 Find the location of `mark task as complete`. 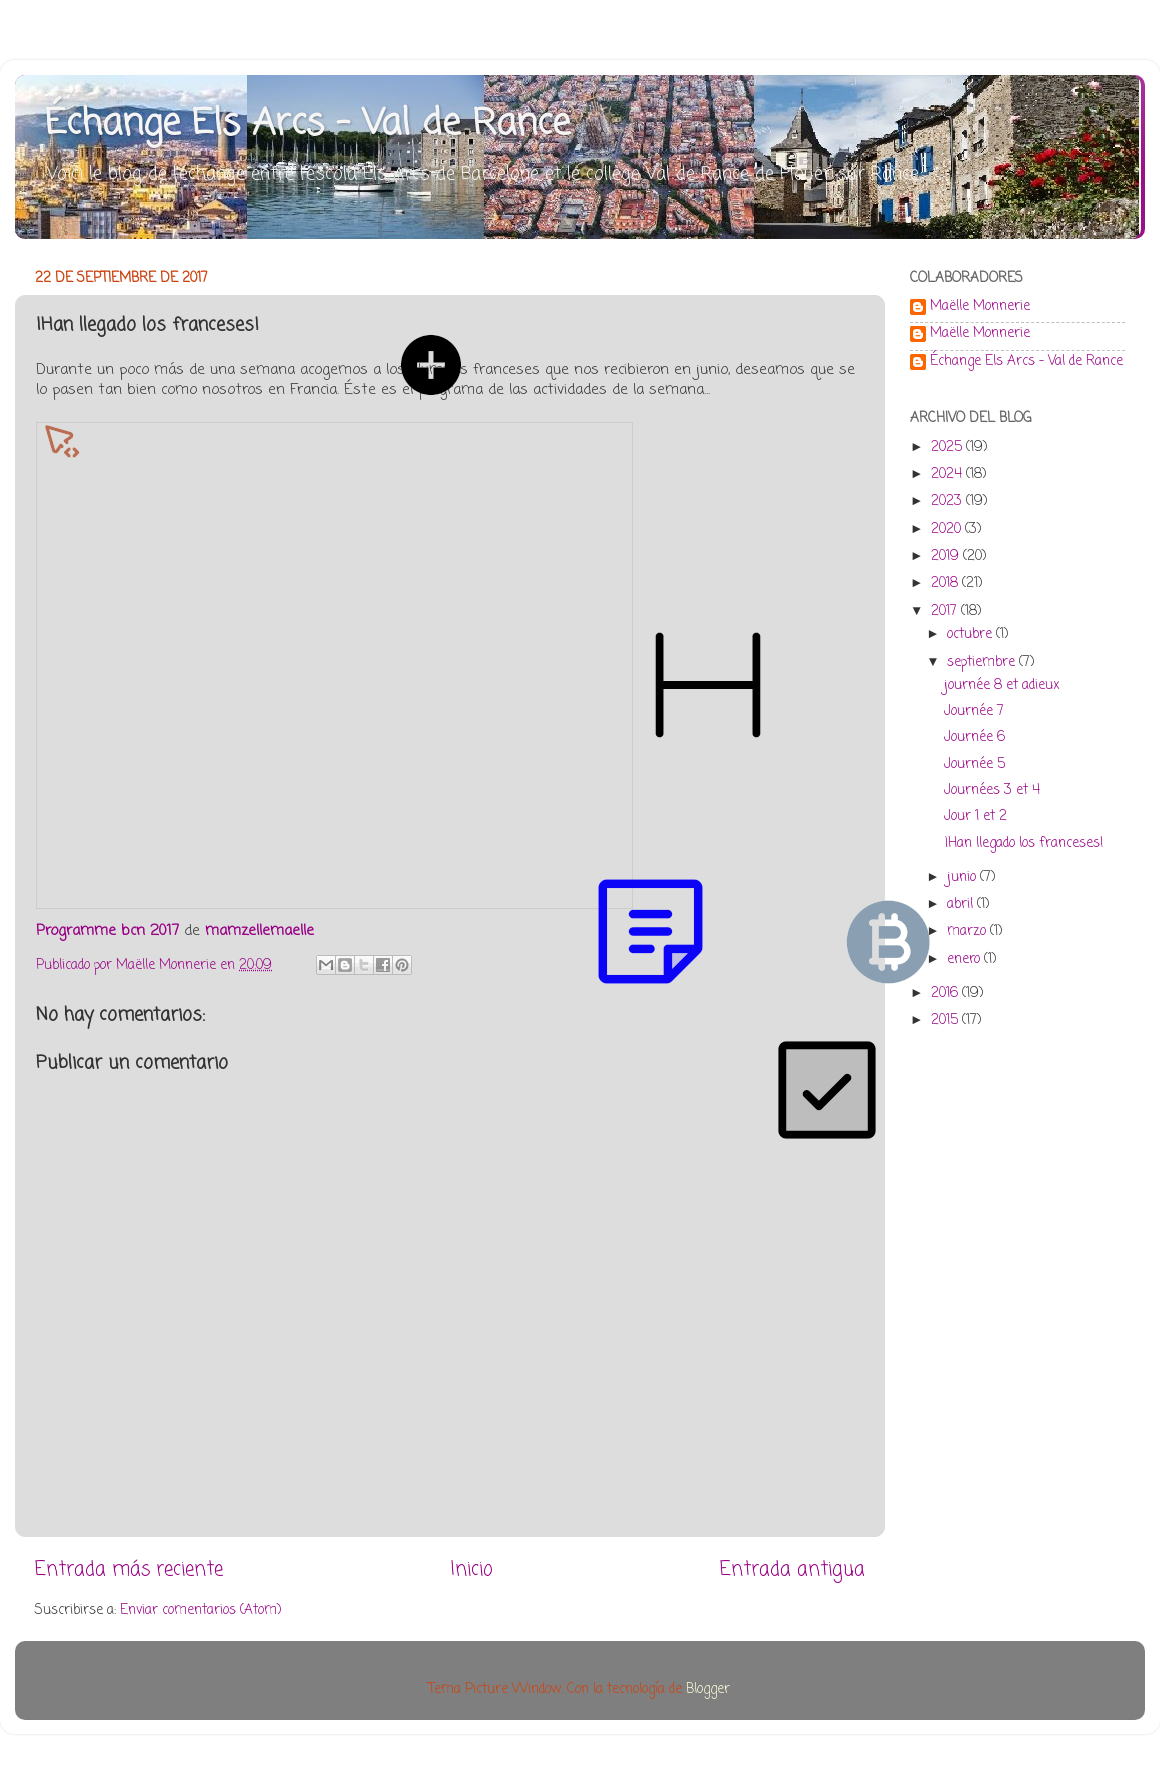

mark task as complete is located at coordinates (827, 1090).